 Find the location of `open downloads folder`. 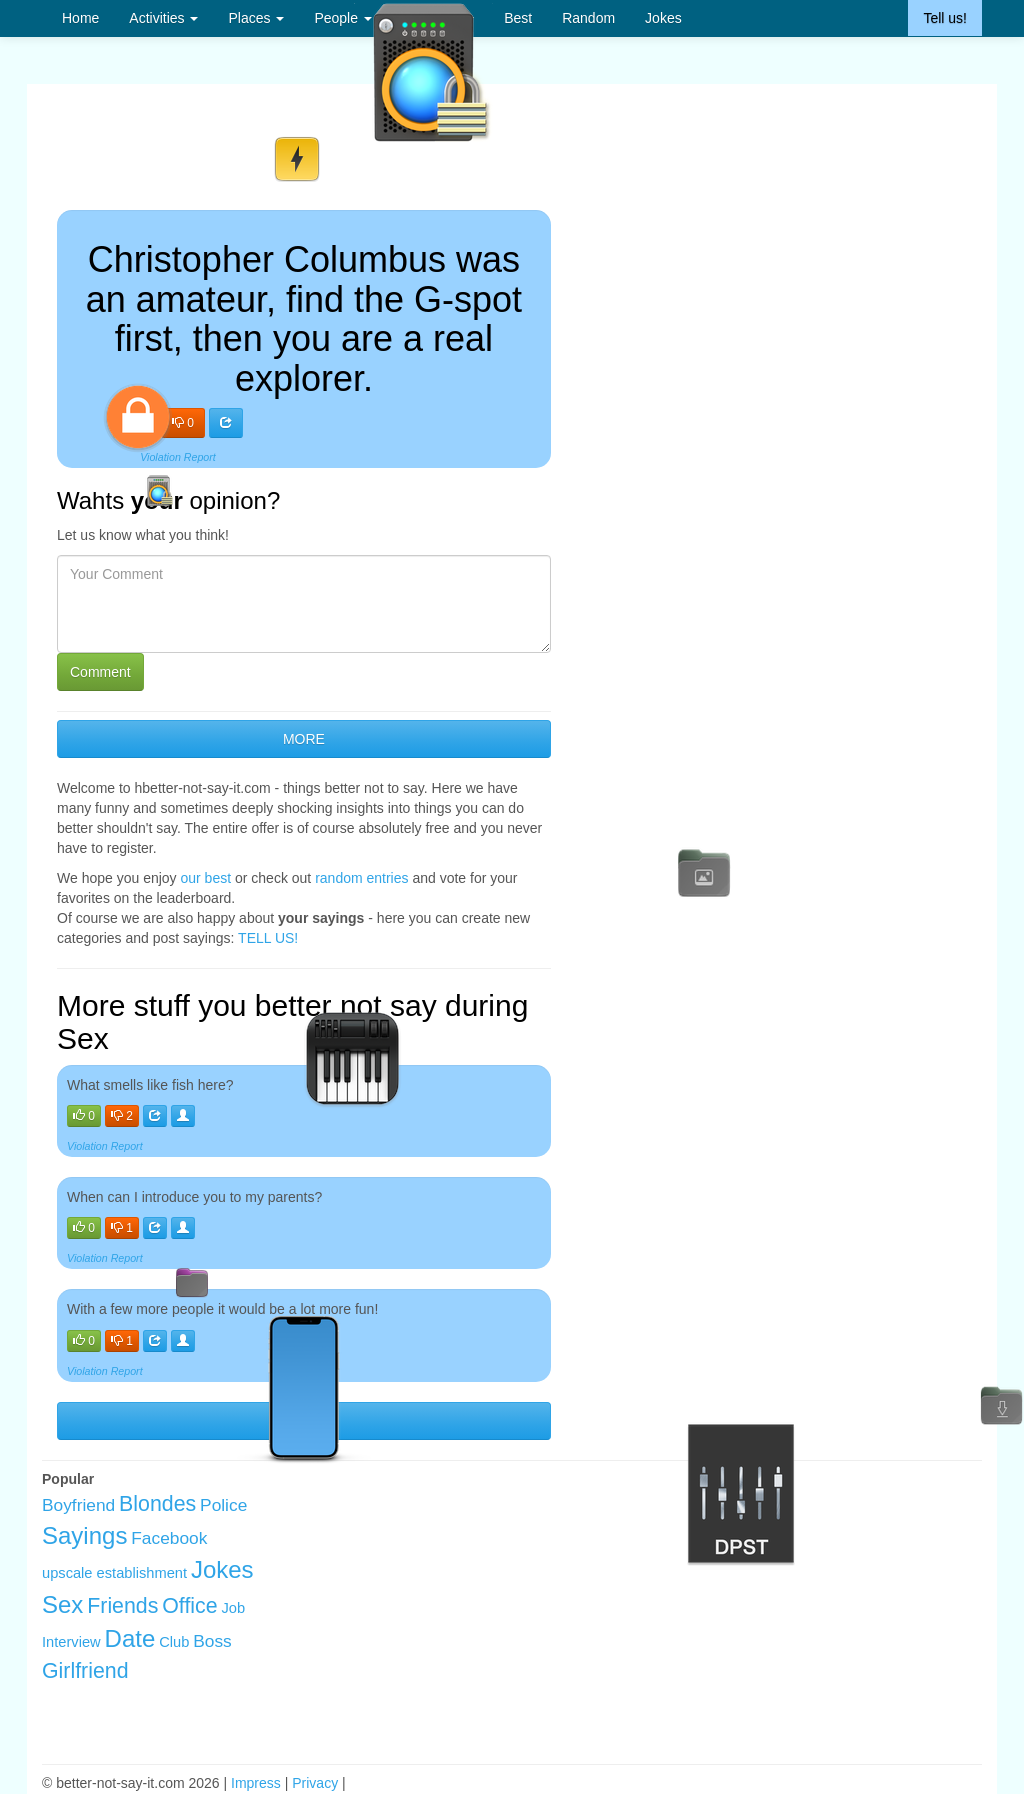

open downloads folder is located at coordinates (1001, 1405).